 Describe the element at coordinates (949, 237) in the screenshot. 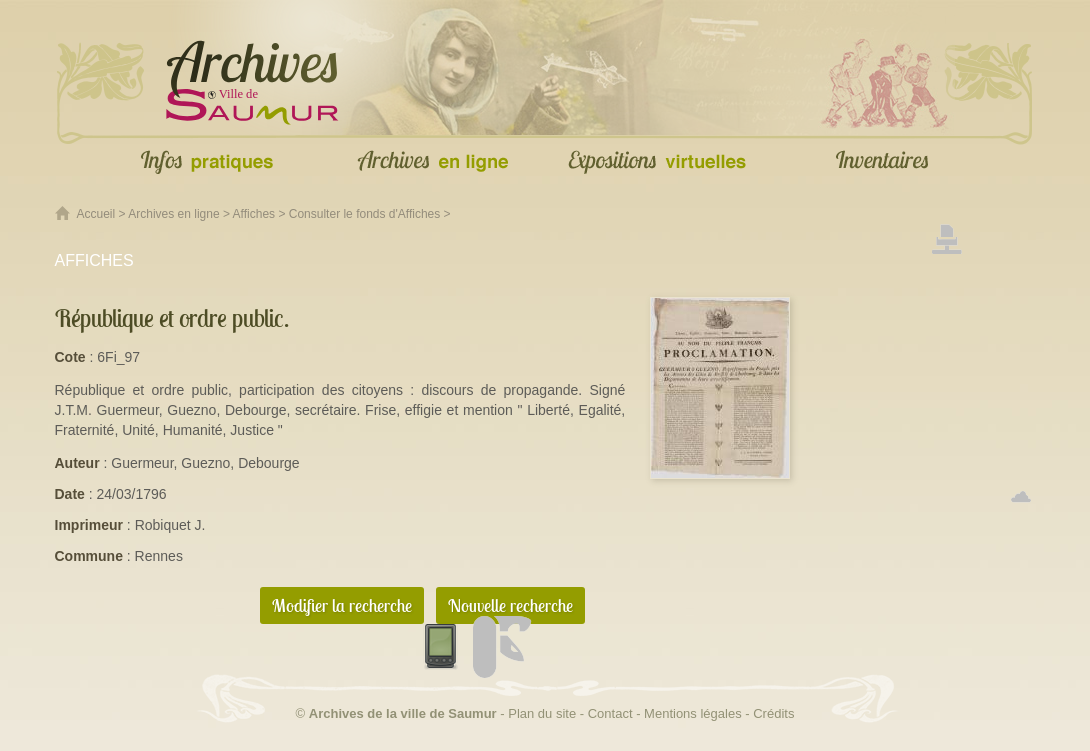

I see `connect to a network printer` at that location.